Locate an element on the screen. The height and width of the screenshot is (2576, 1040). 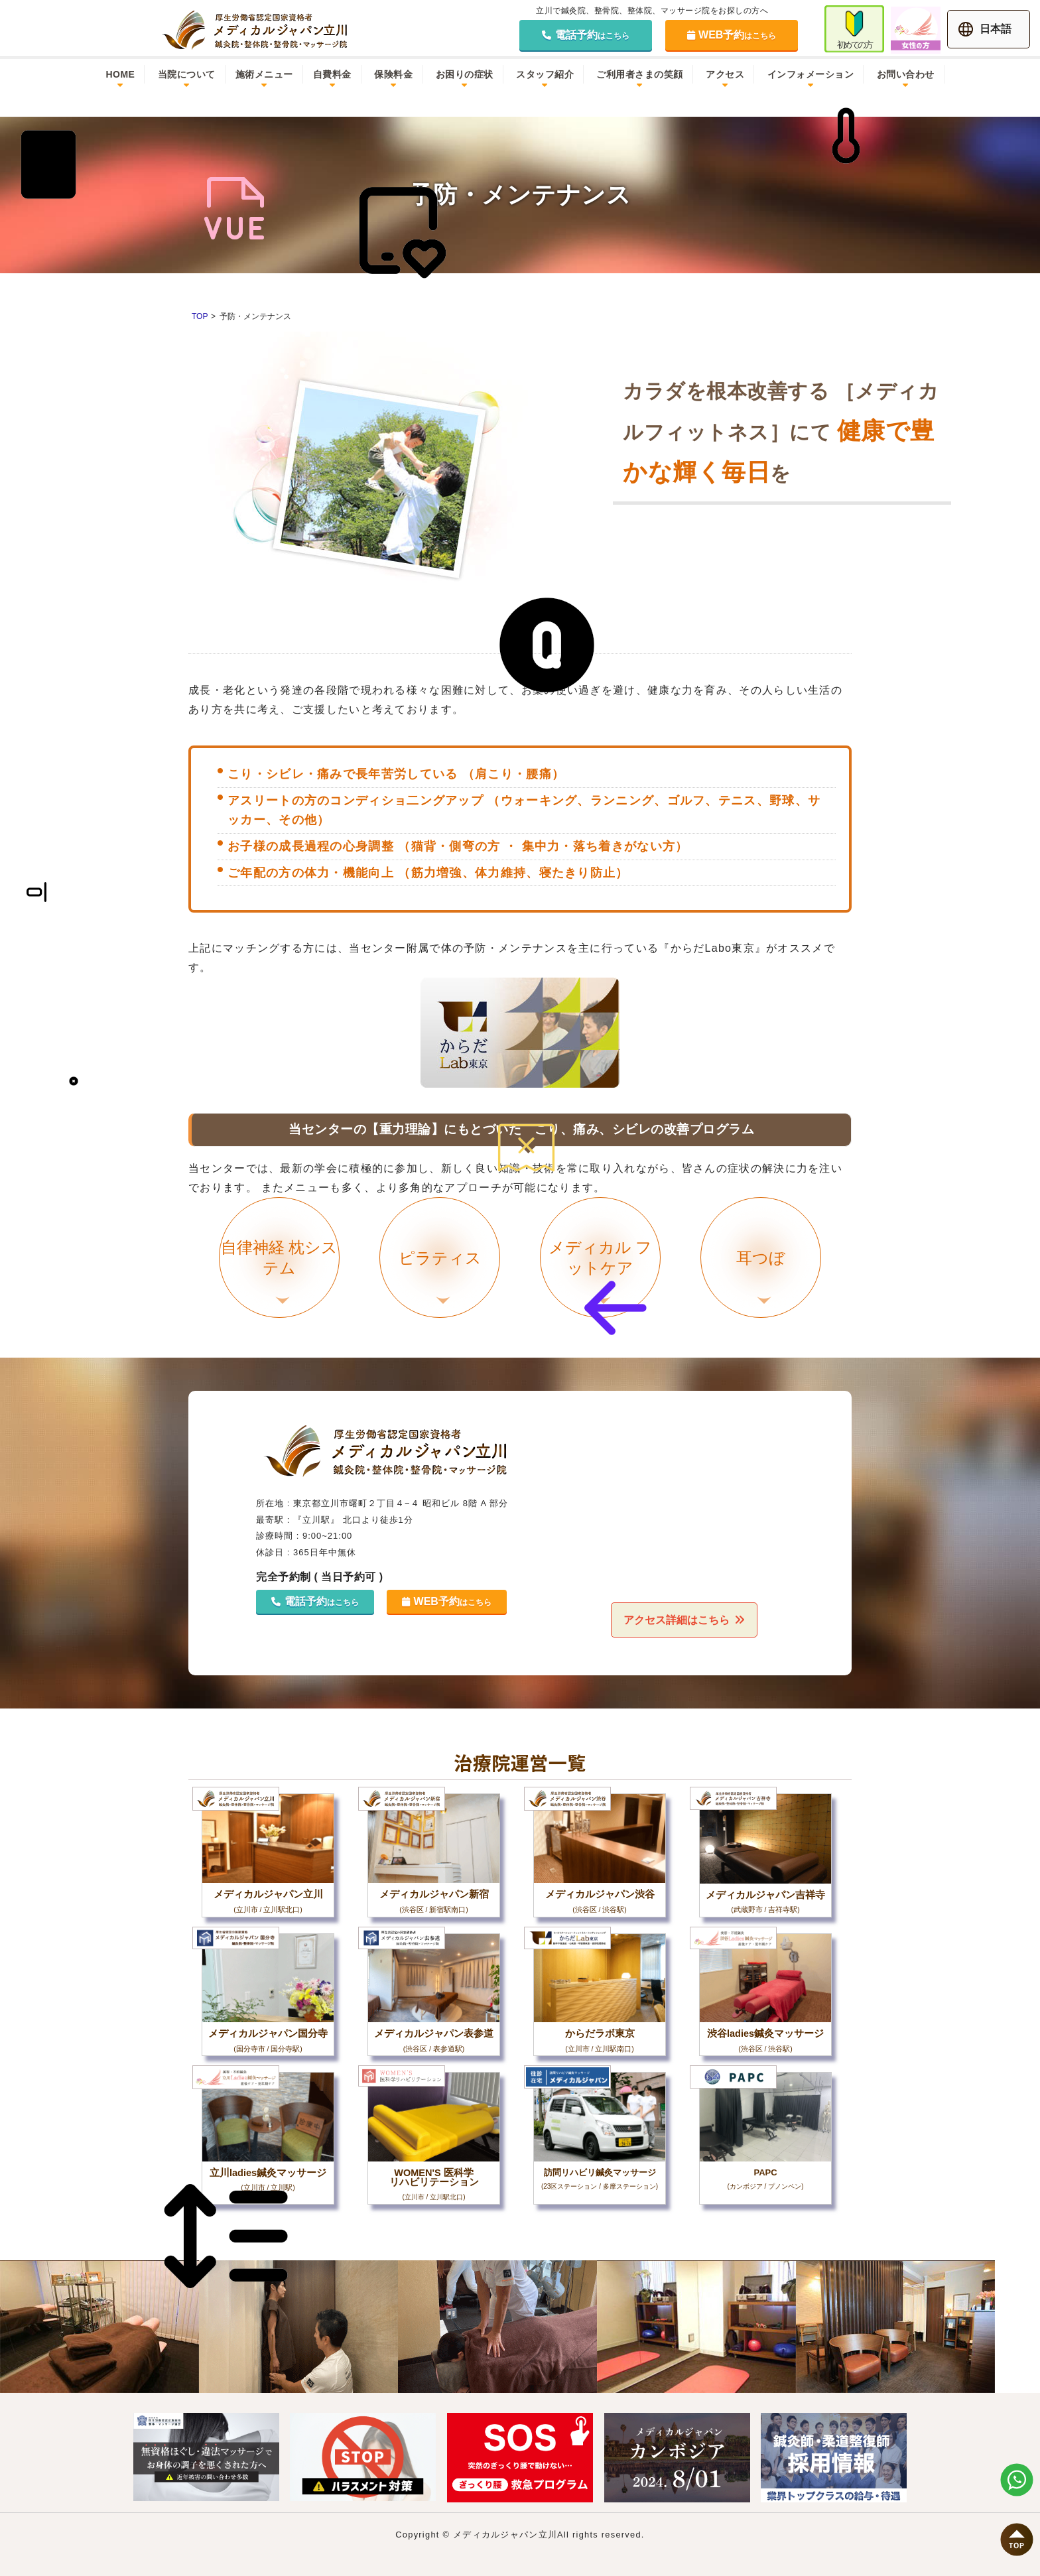
close or dismiss a dialog is located at coordinates (74, 1081).